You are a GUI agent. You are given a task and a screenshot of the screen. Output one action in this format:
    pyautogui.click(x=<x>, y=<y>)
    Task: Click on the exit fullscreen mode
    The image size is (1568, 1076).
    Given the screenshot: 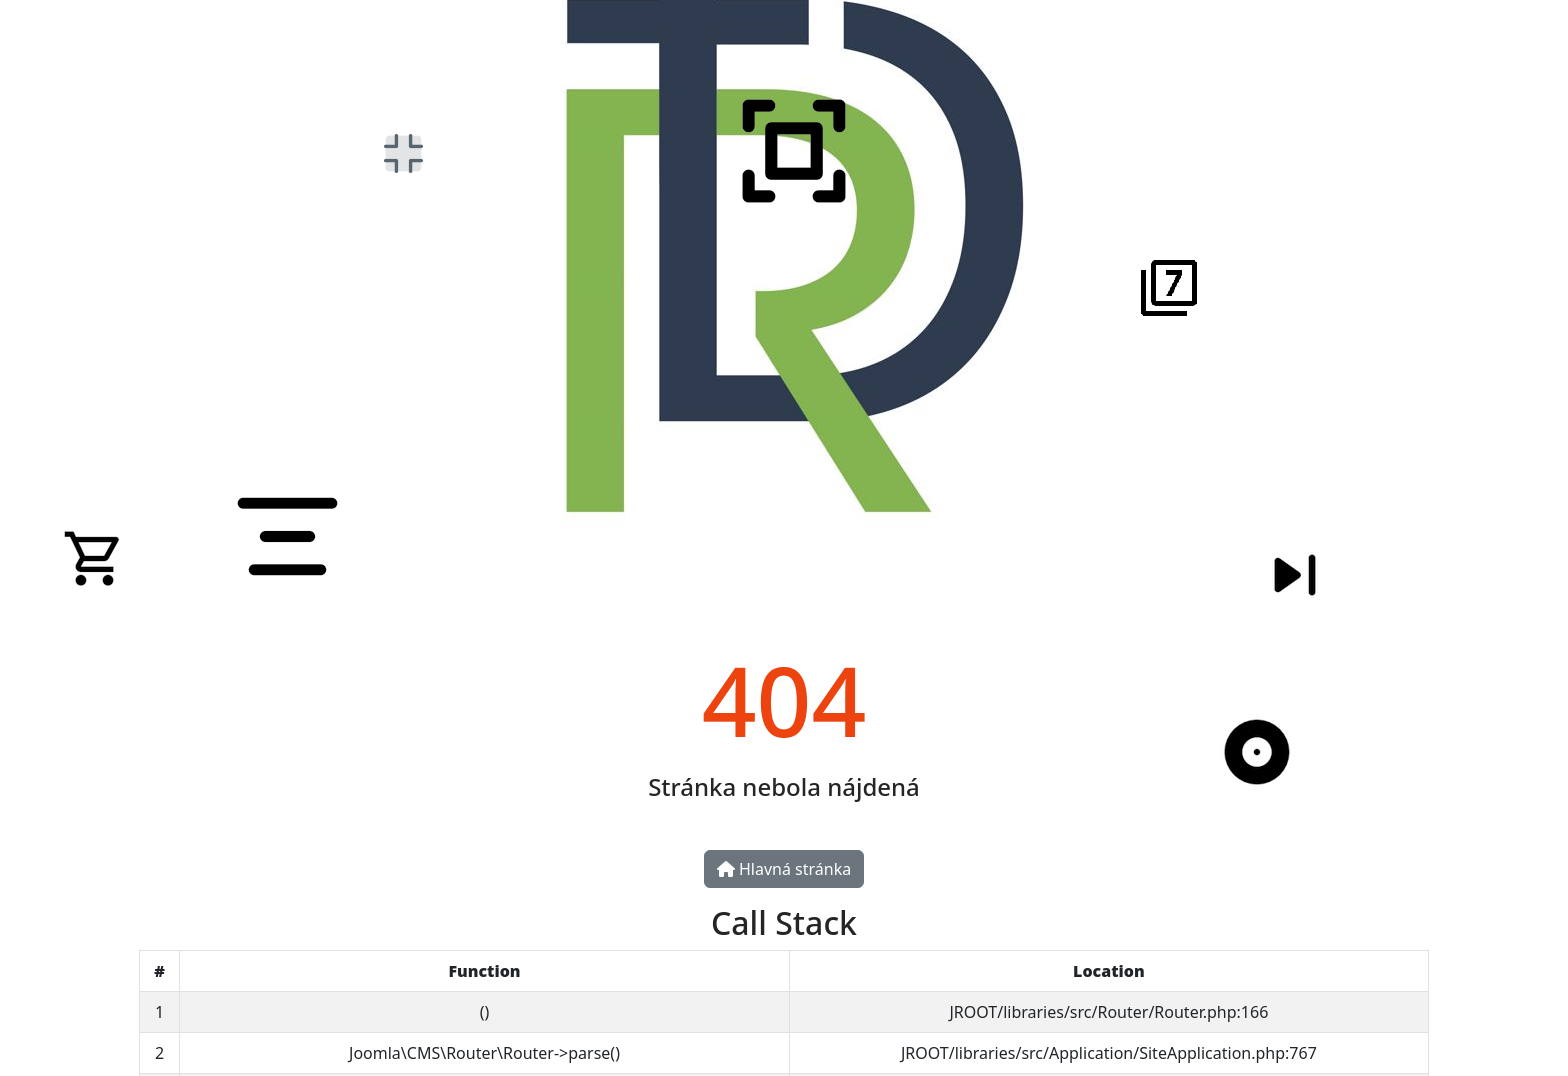 What is the action you would take?
    pyautogui.click(x=403, y=153)
    